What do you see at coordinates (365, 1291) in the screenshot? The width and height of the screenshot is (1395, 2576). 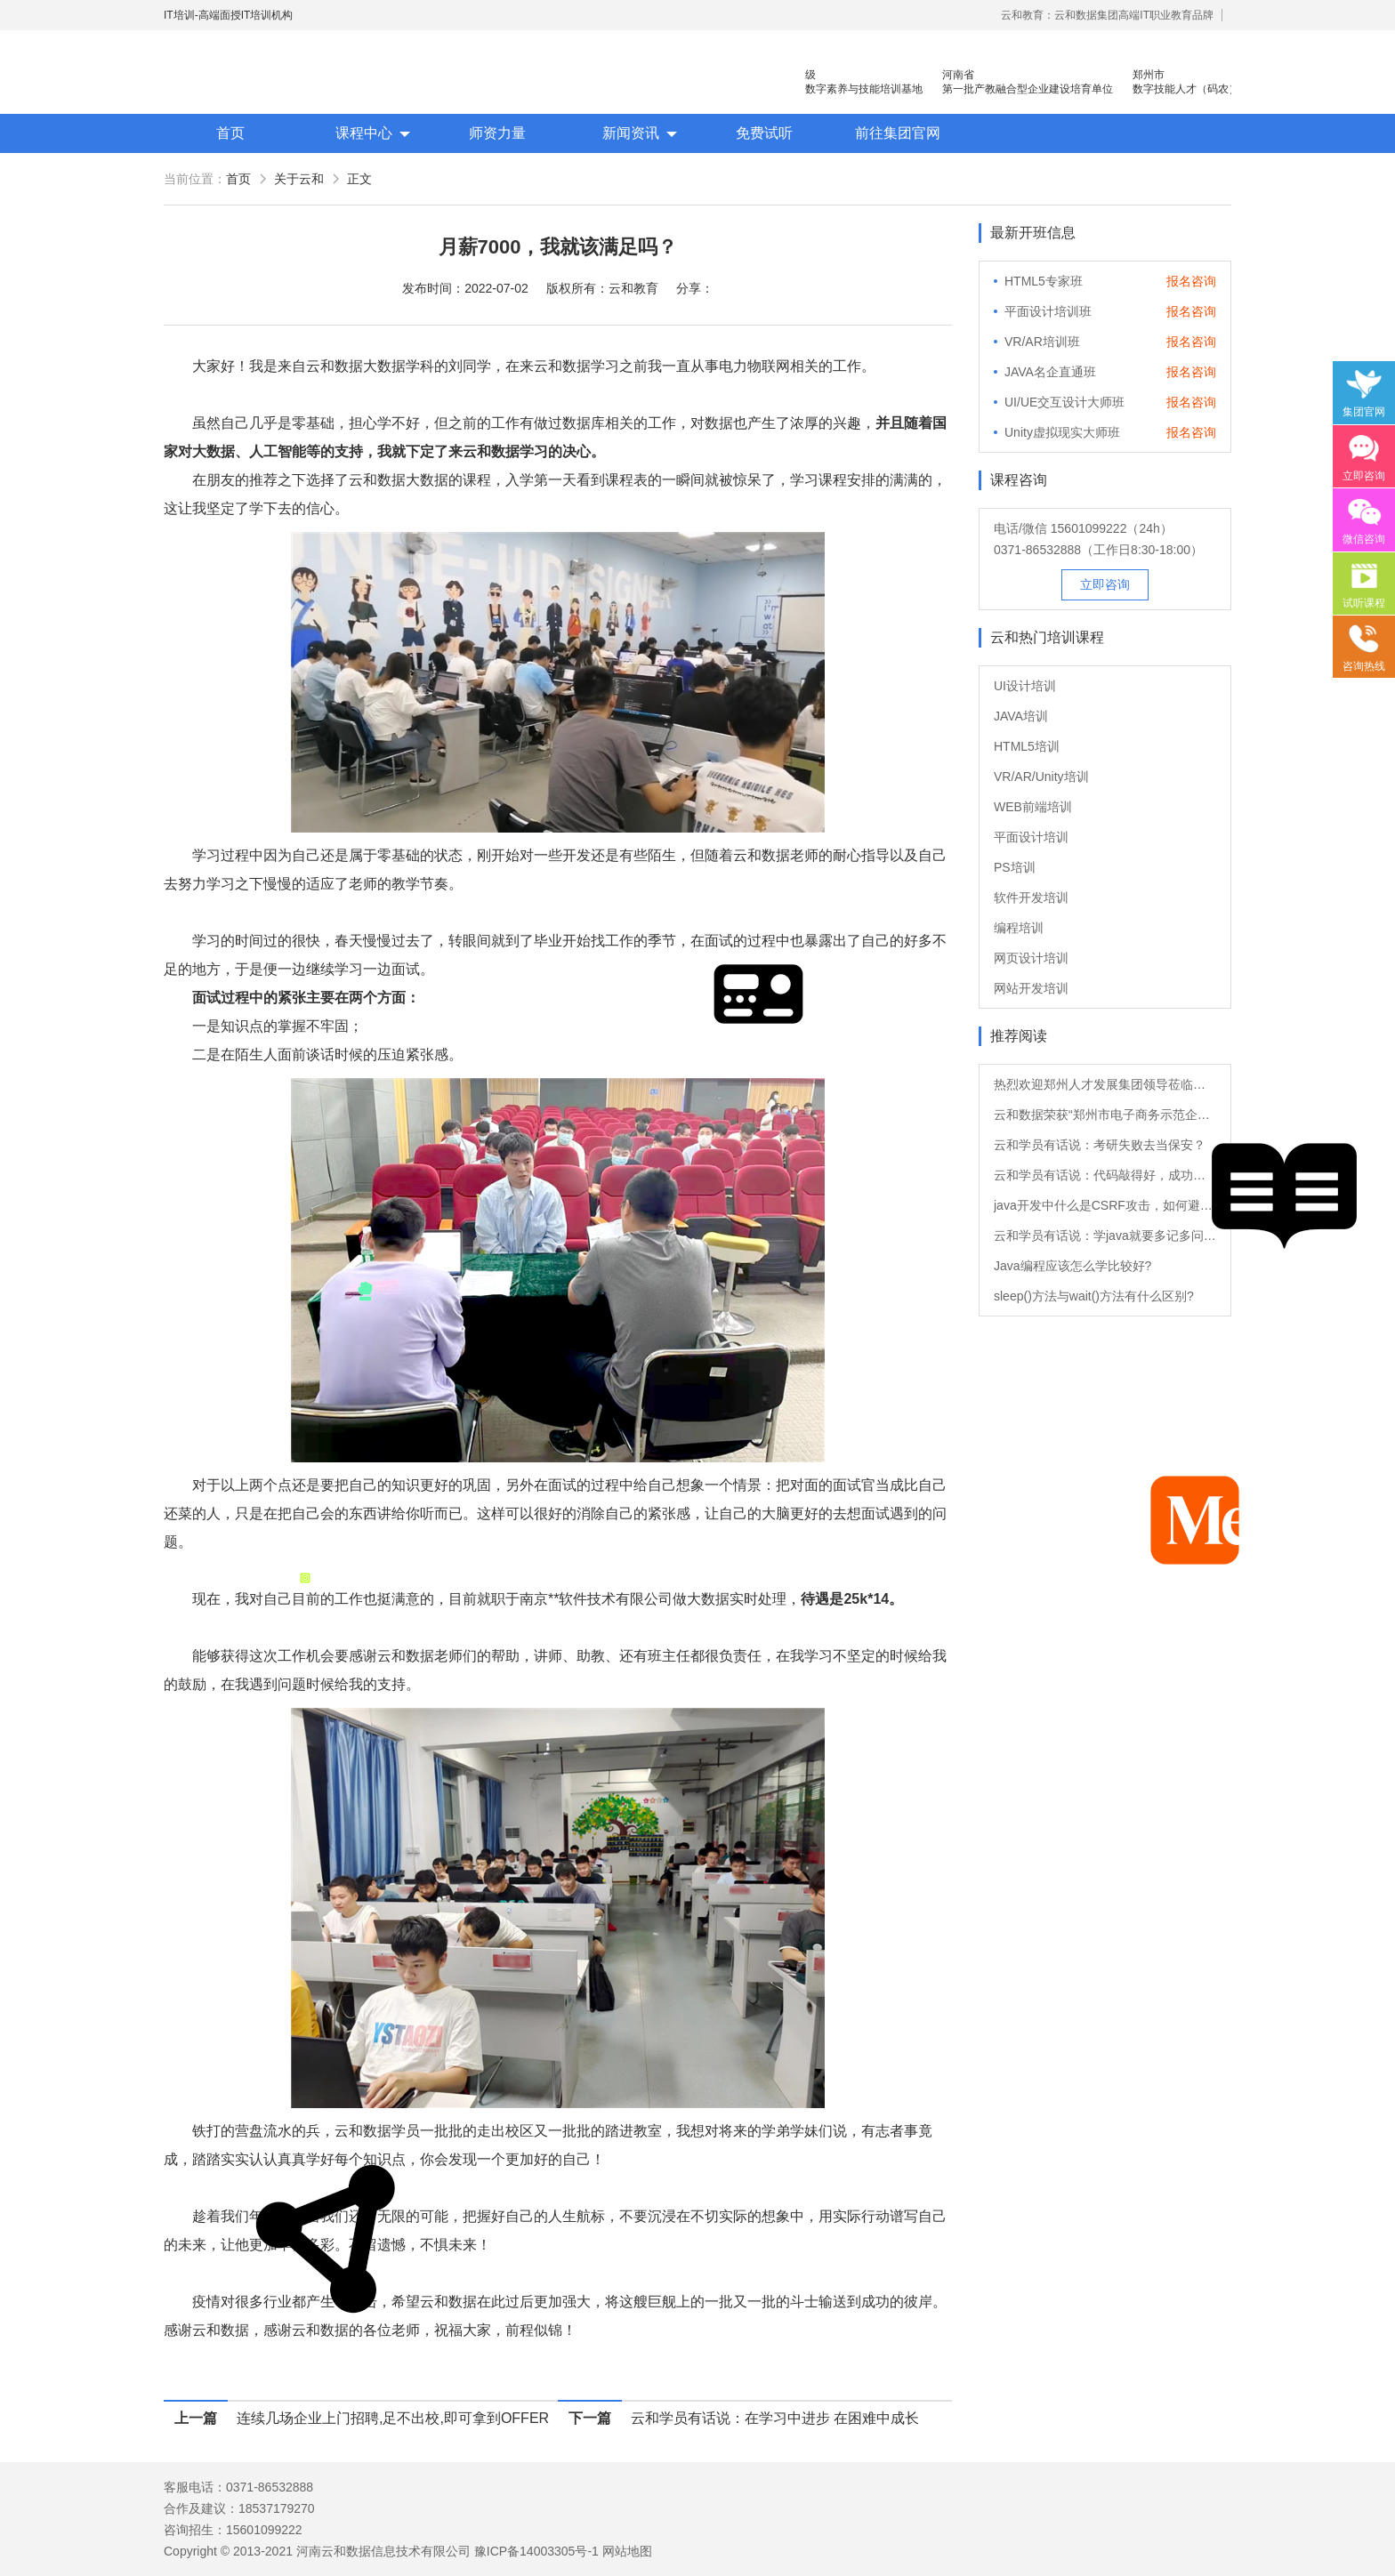 I see `rock gesture for rock-paper-scissors game` at bounding box center [365, 1291].